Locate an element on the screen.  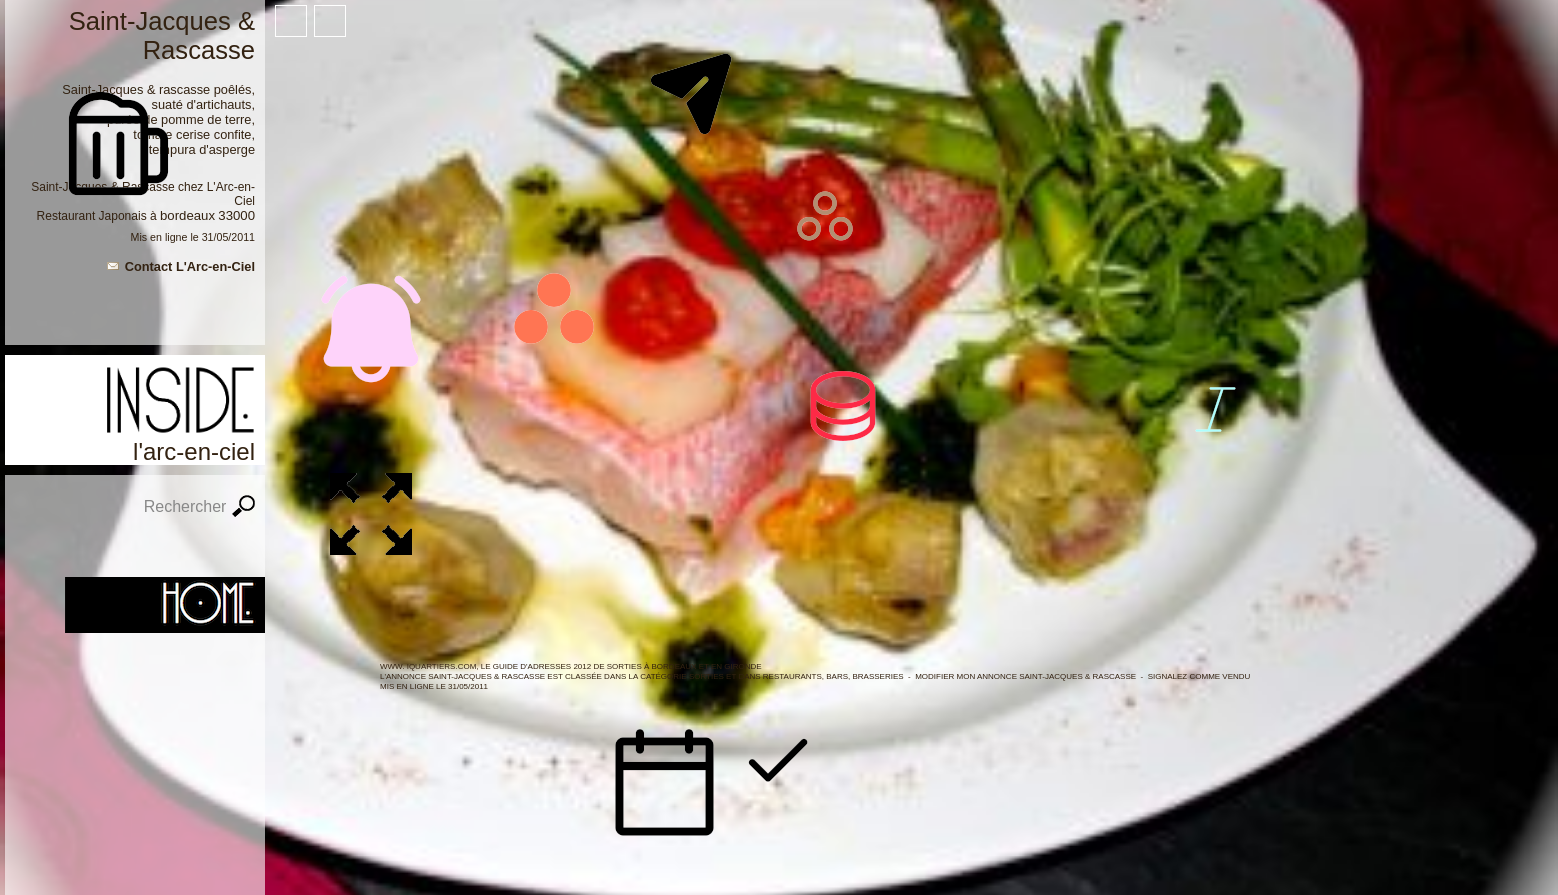
confirm or submit an action is located at coordinates (777, 758).